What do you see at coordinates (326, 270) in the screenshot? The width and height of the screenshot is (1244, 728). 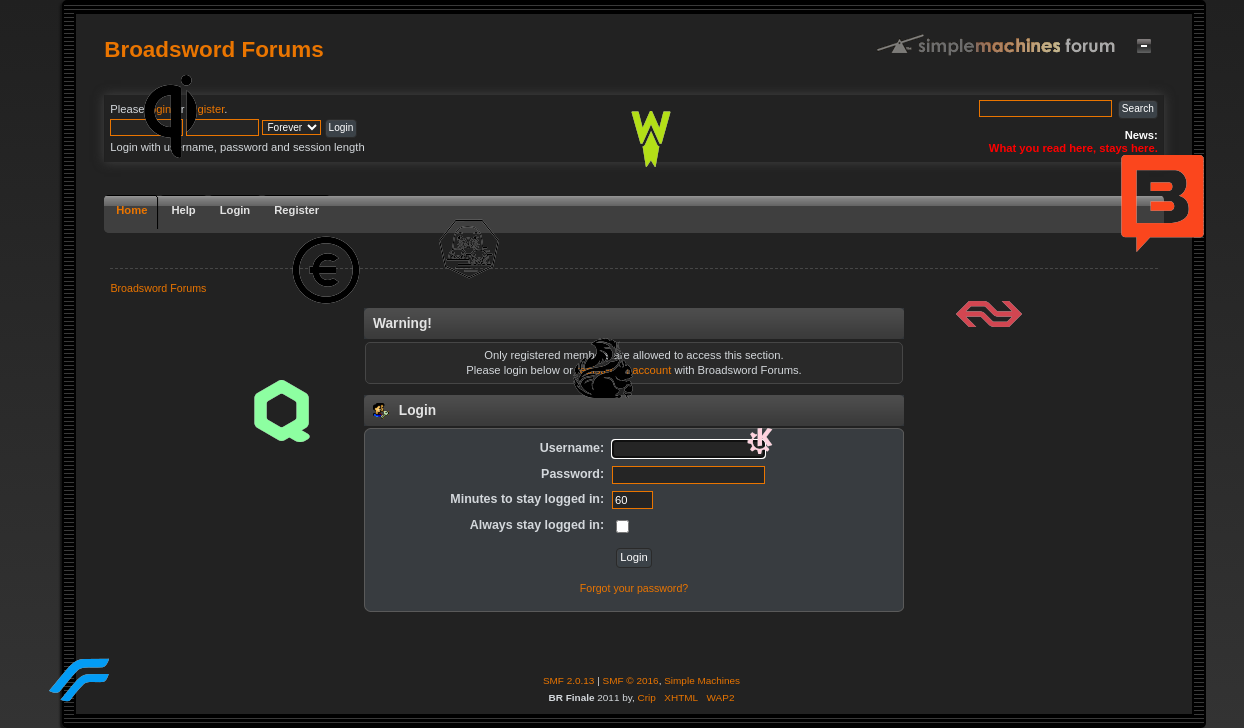 I see `view euro currency balance` at bounding box center [326, 270].